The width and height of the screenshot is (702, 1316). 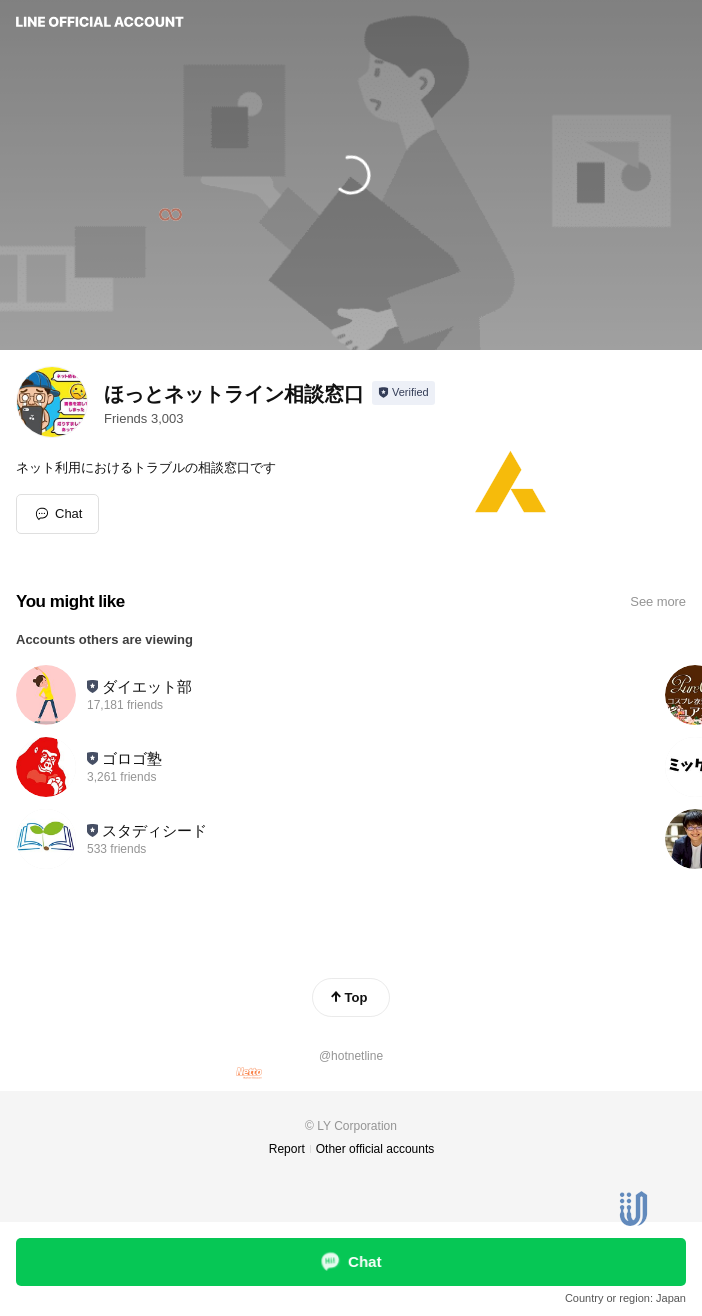 I want to click on open the Netto Marken-Discount app, so click(x=249, y=1073).